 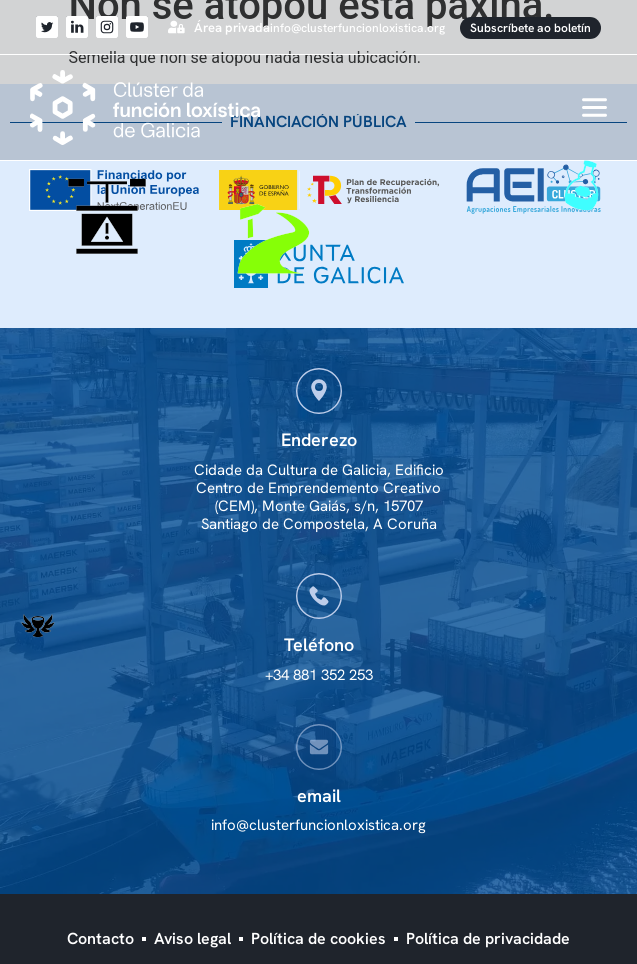 I want to click on trigger an explosive or demolition action in-game, so click(x=107, y=215).